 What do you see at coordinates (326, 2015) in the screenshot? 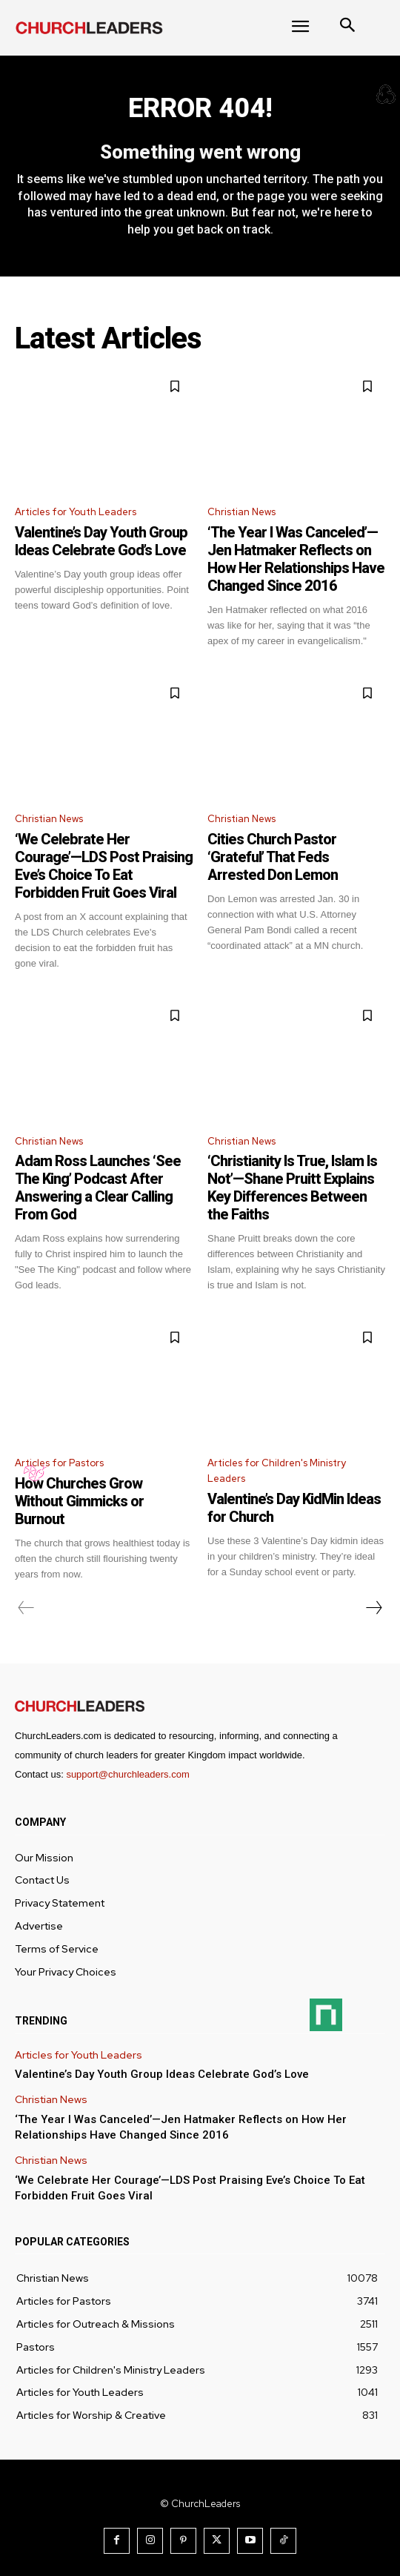
I see `visit NameMC website` at bounding box center [326, 2015].